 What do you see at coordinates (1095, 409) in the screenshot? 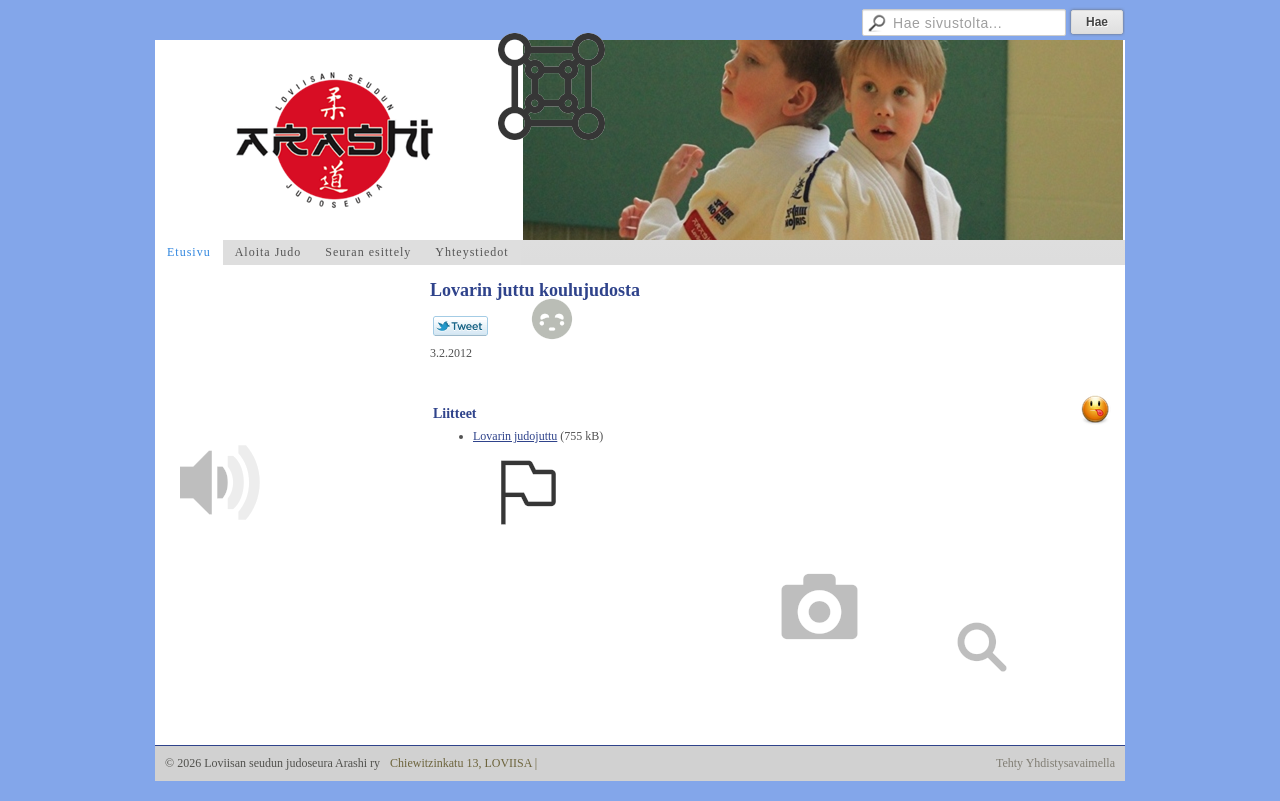
I see `indicates a playful or teasing tone in messaging` at bounding box center [1095, 409].